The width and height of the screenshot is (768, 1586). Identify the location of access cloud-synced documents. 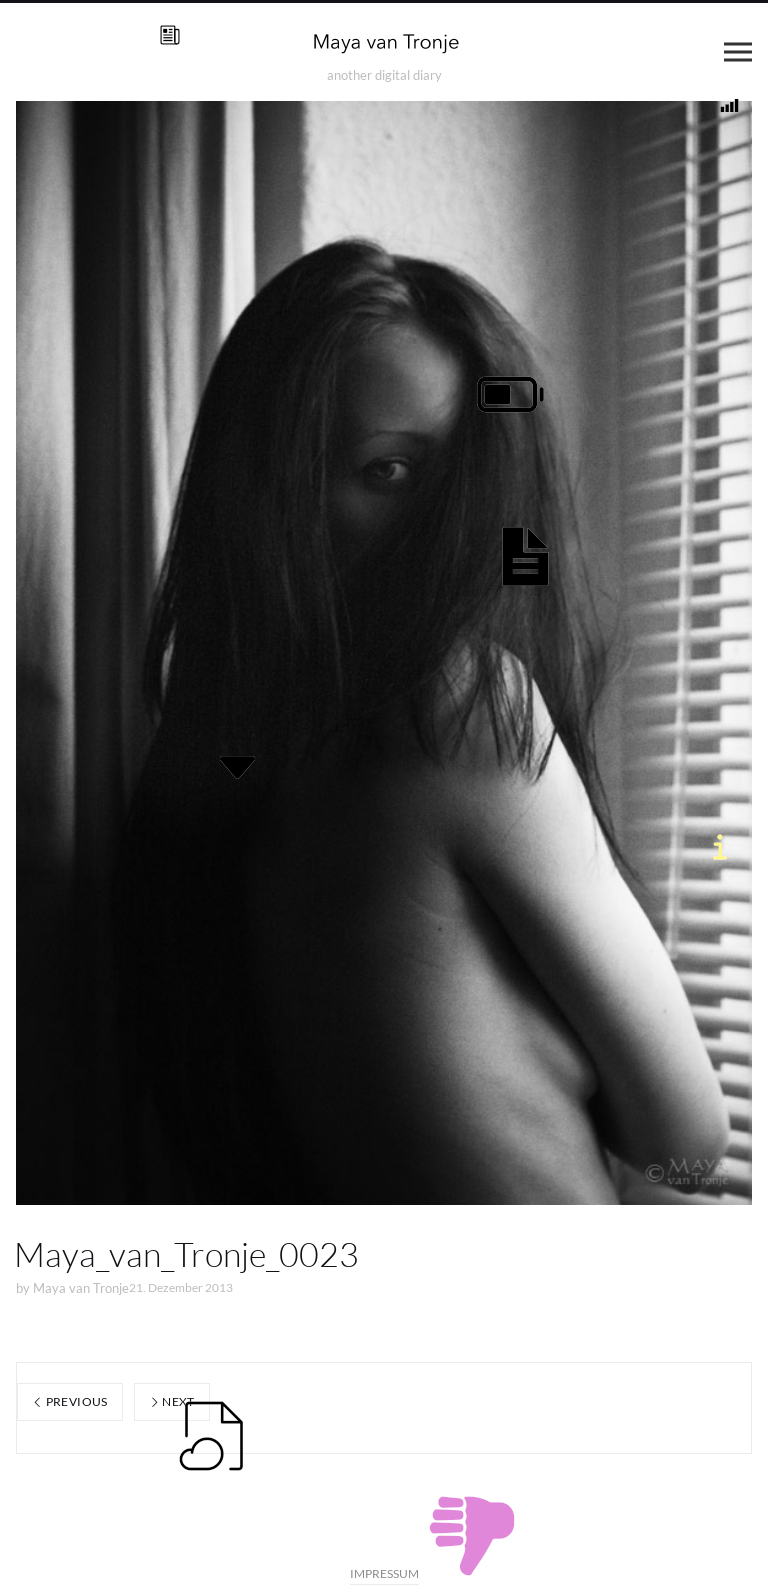
(214, 1436).